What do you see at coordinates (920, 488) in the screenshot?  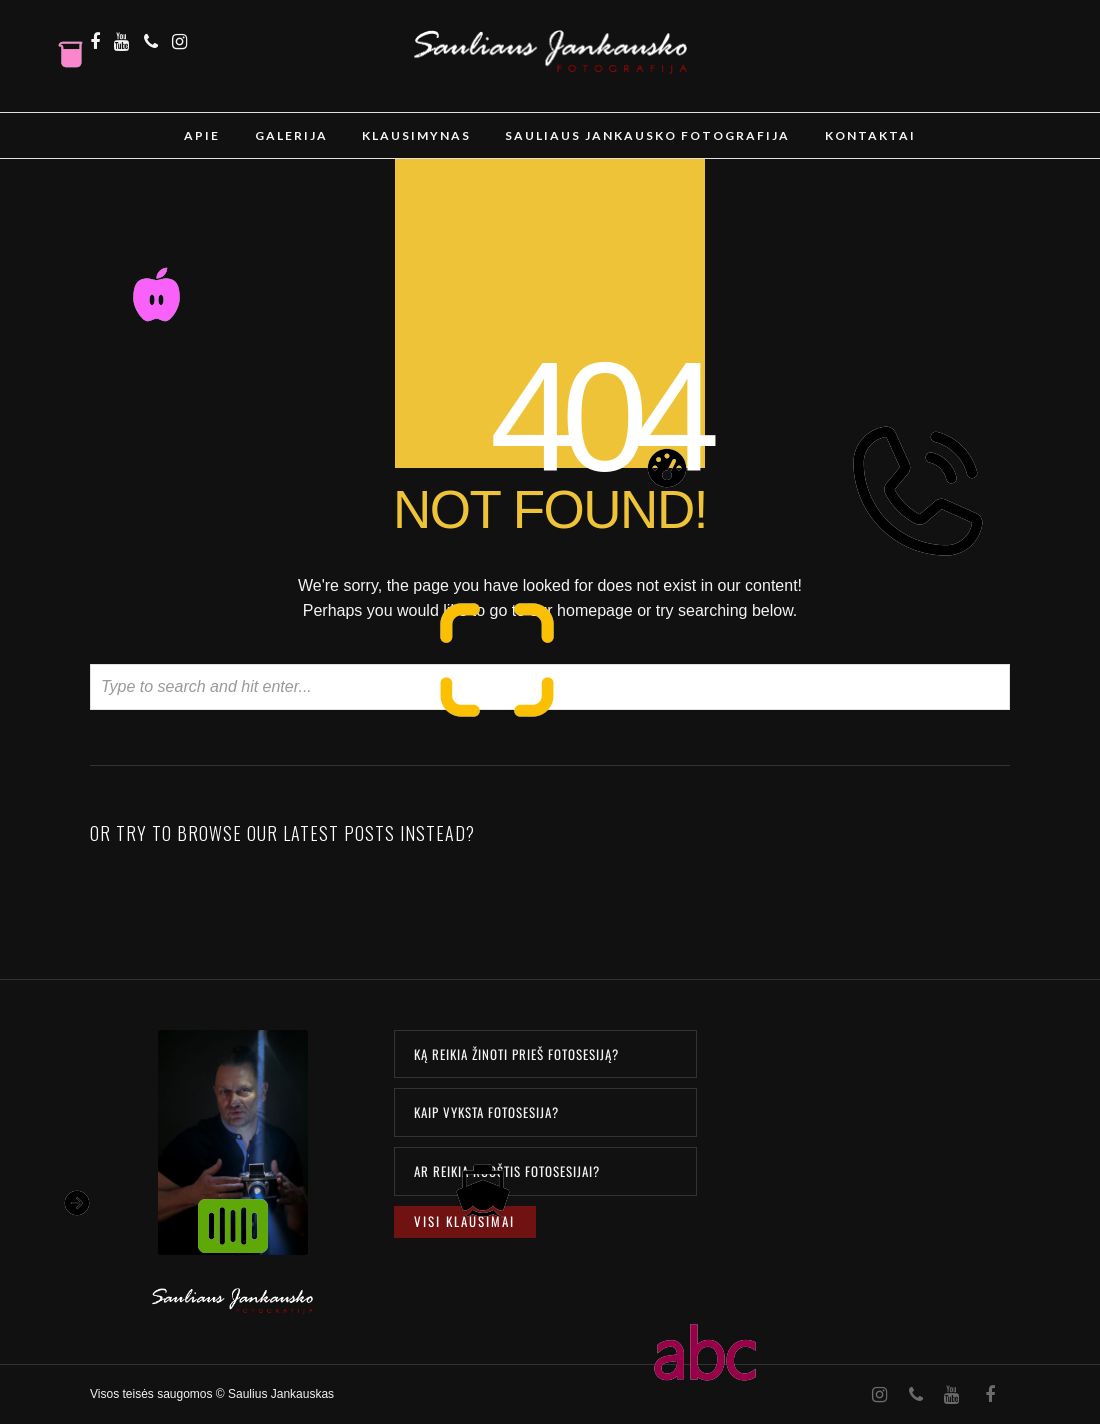 I see `make a phone call` at bounding box center [920, 488].